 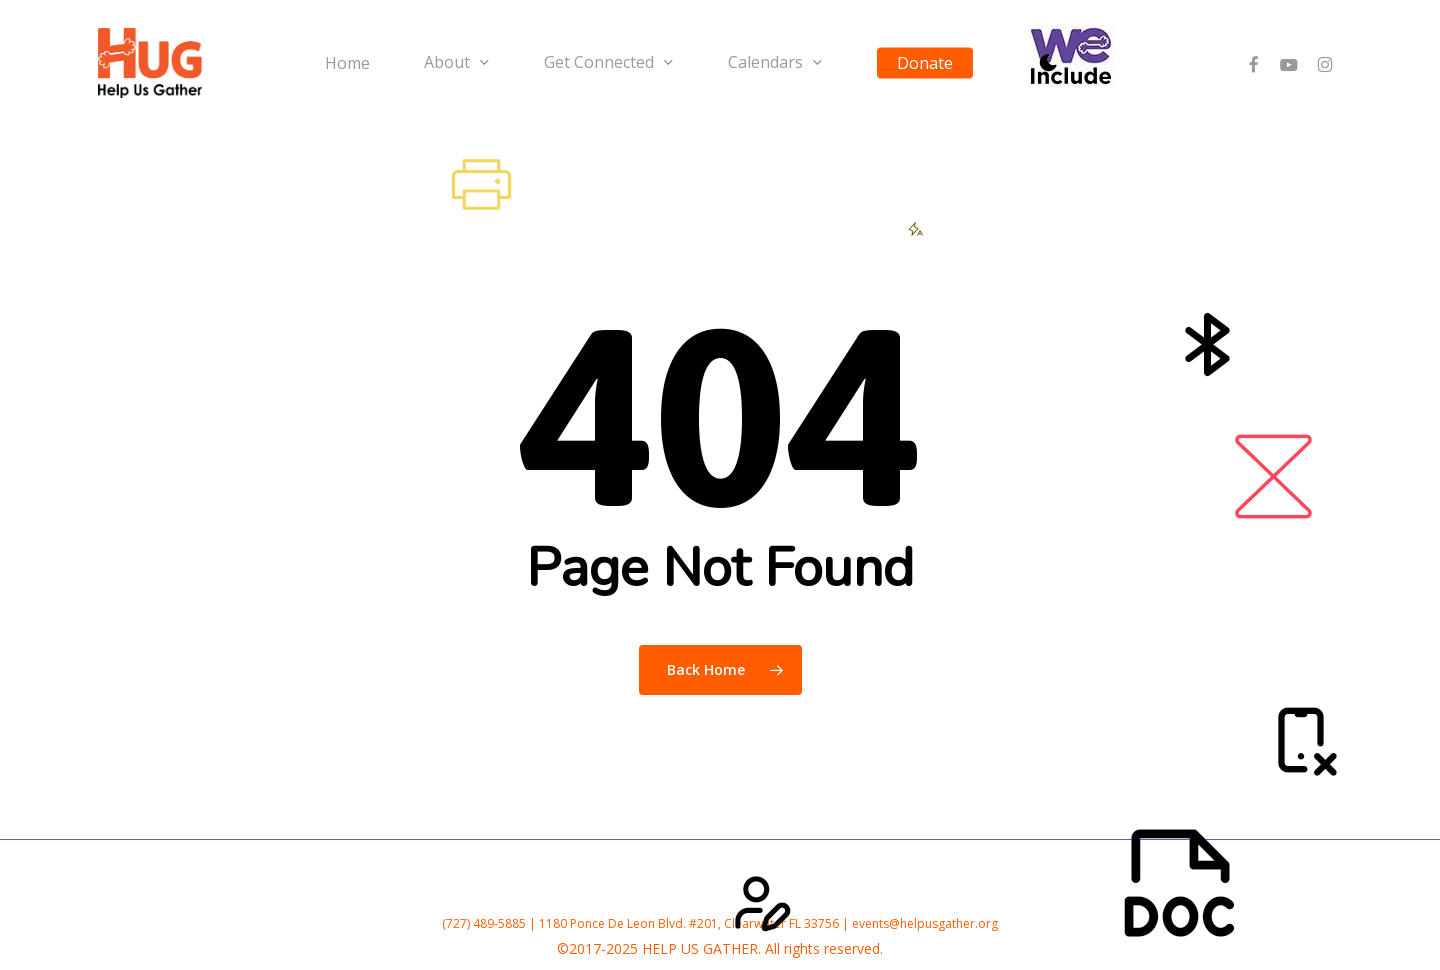 I want to click on print current document or page, so click(x=481, y=184).